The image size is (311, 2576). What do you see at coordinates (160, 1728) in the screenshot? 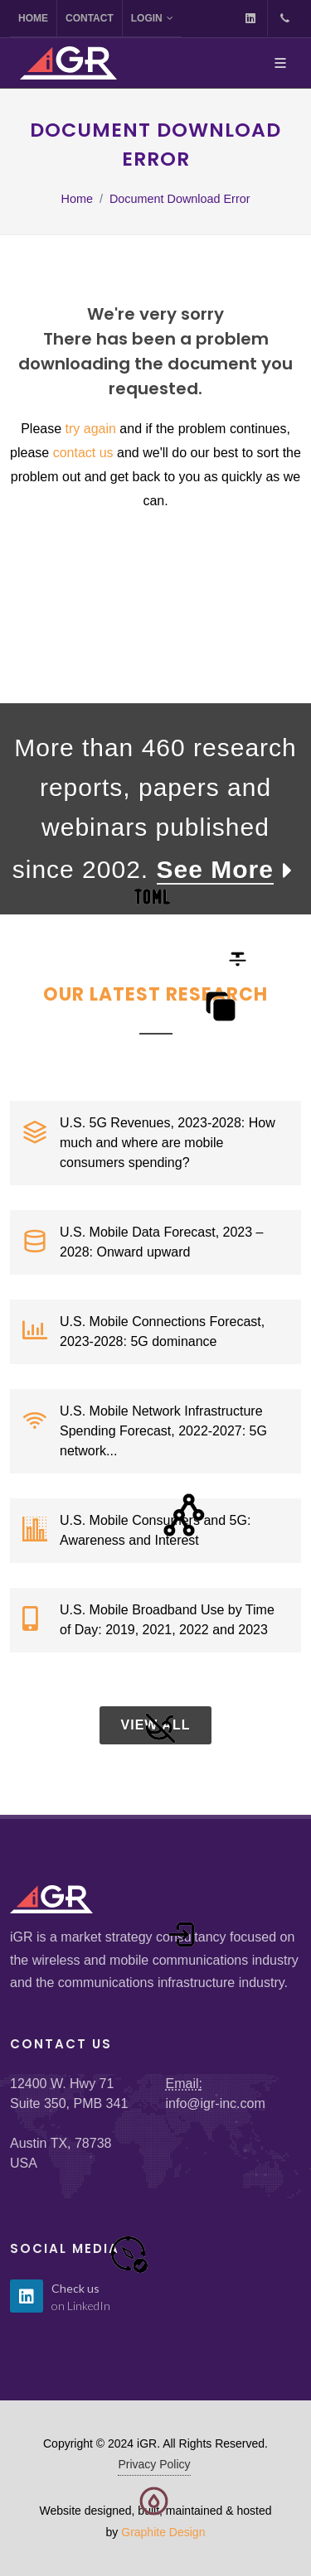
I see `disable spicy food filter` at bounding box center [160, 1728].